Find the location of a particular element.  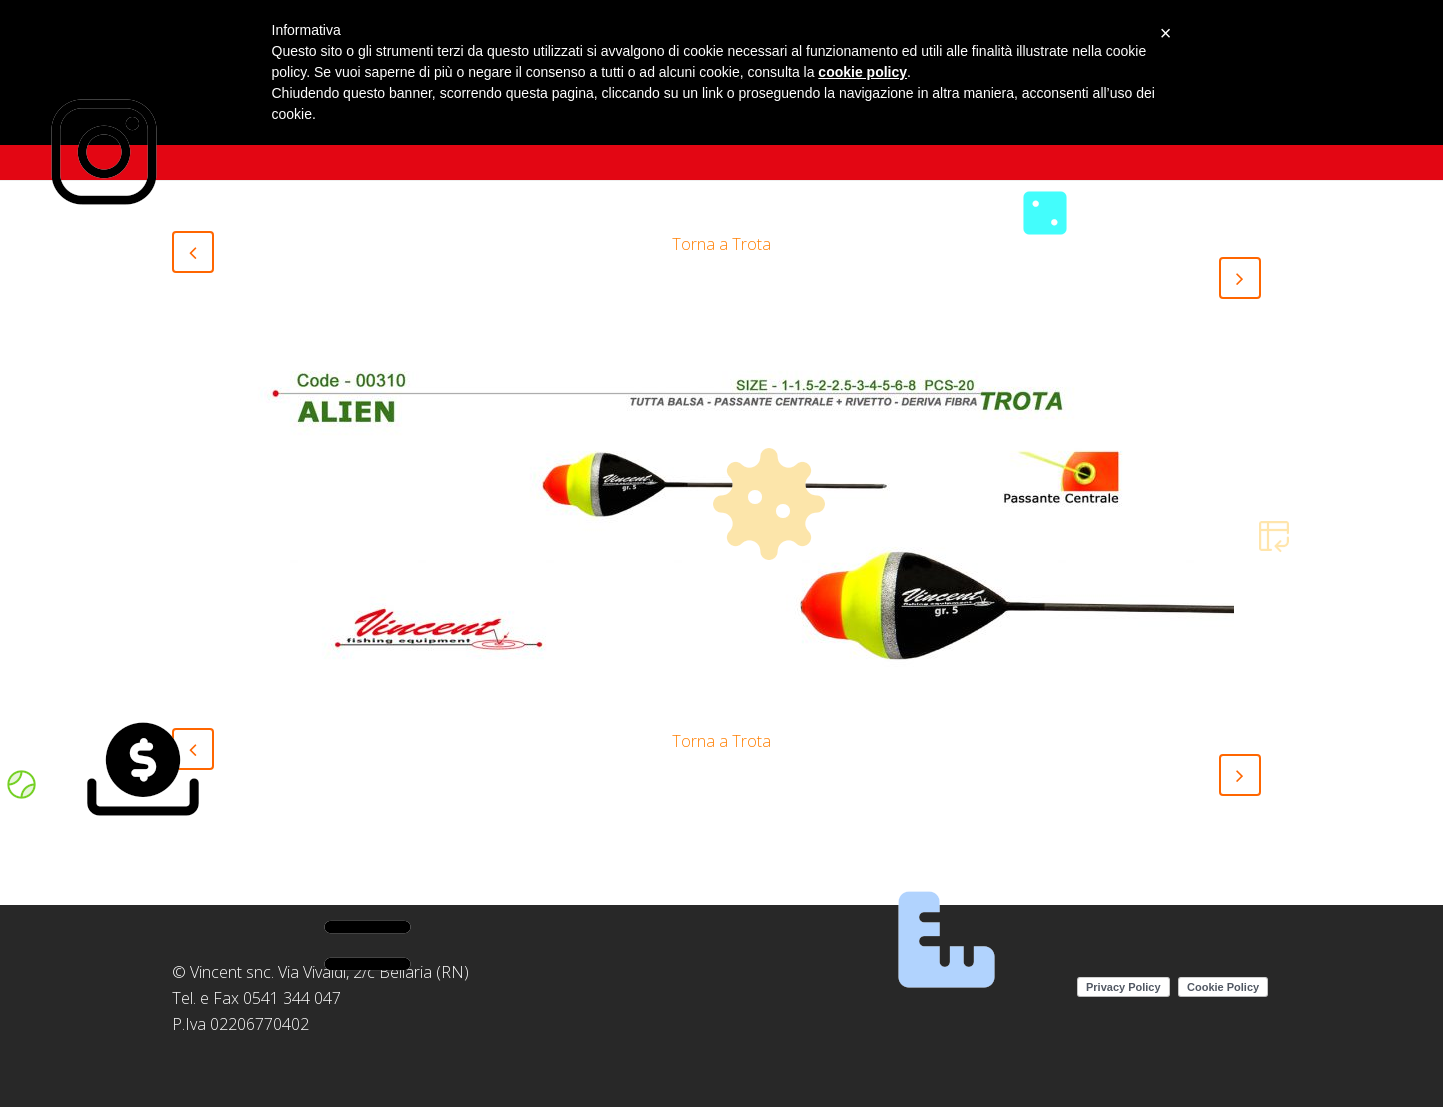

access measurement tools is located at coordinates (946, 939).